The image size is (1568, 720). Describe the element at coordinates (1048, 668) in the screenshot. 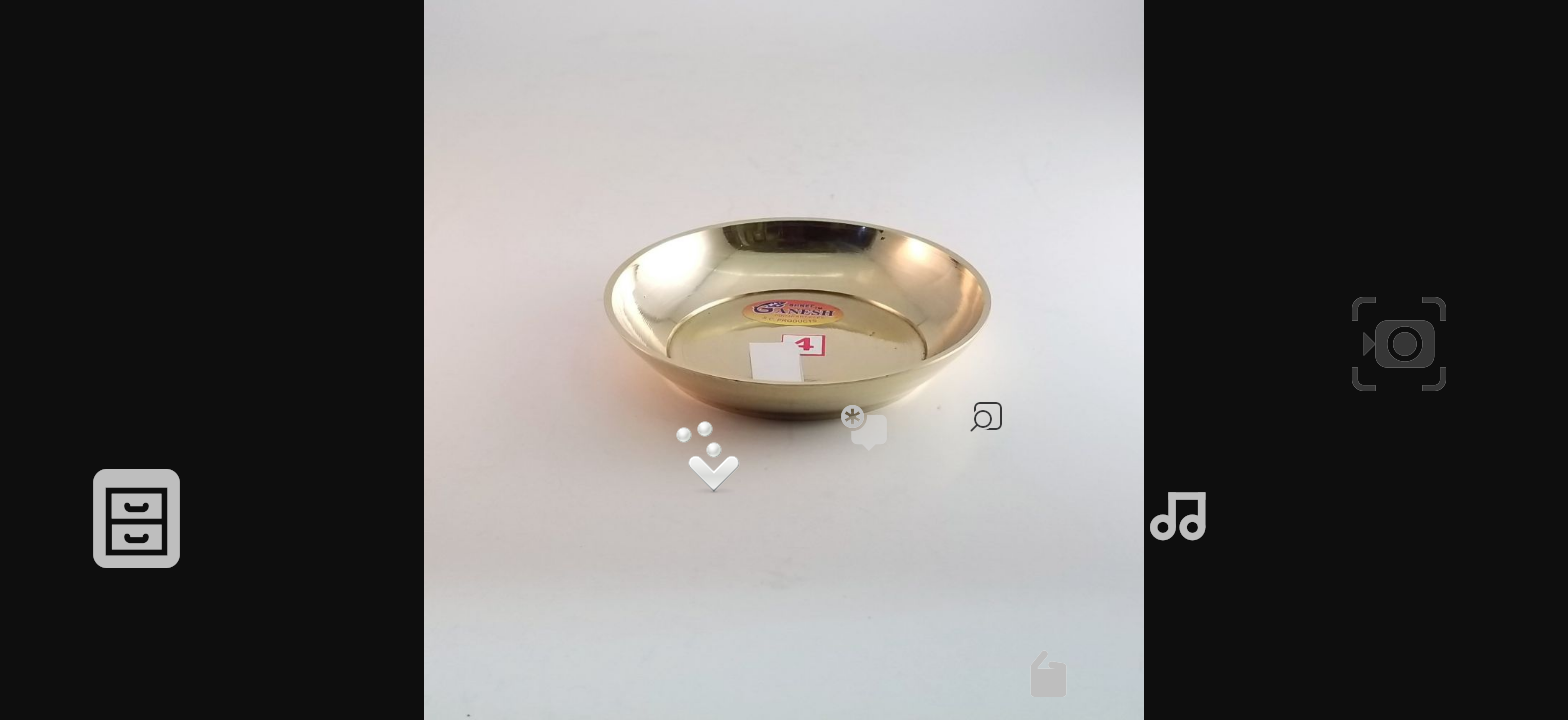

I see `install new software or application` at that location.